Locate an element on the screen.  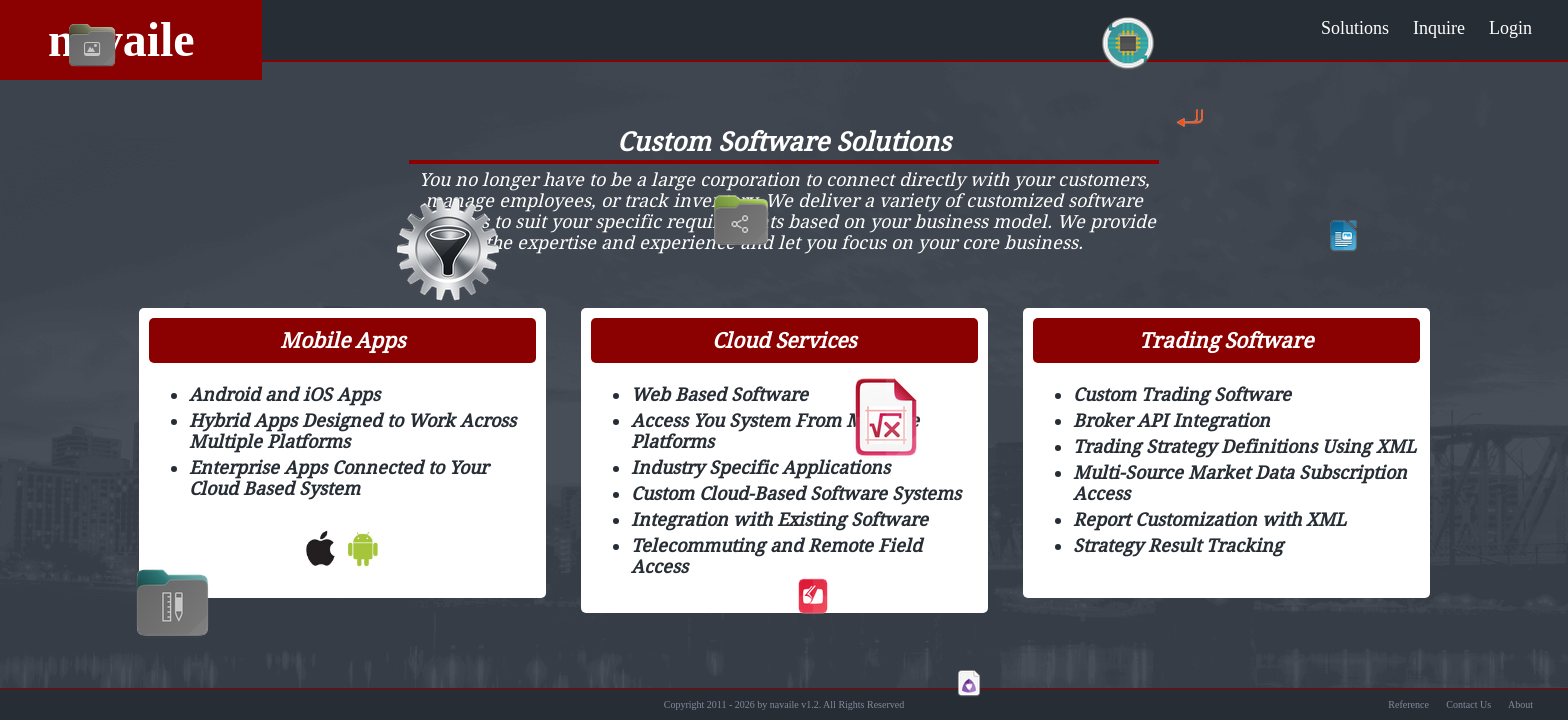
reply to all recipients of an email is located at coordinates (1189, 116).